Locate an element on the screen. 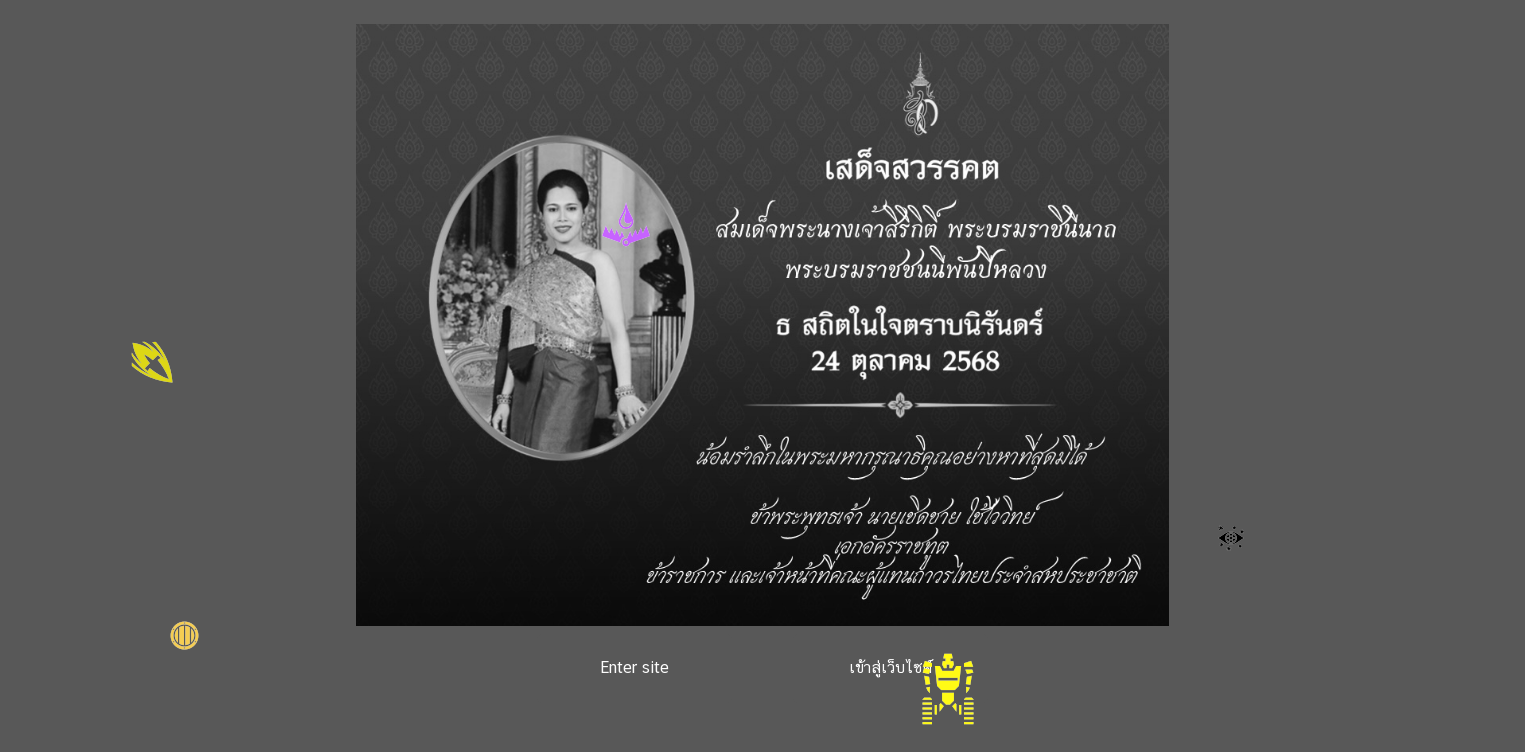 This screenshot has height=752, width=1525. throw or launch a dagger attack is located at coordinates (152, 362).